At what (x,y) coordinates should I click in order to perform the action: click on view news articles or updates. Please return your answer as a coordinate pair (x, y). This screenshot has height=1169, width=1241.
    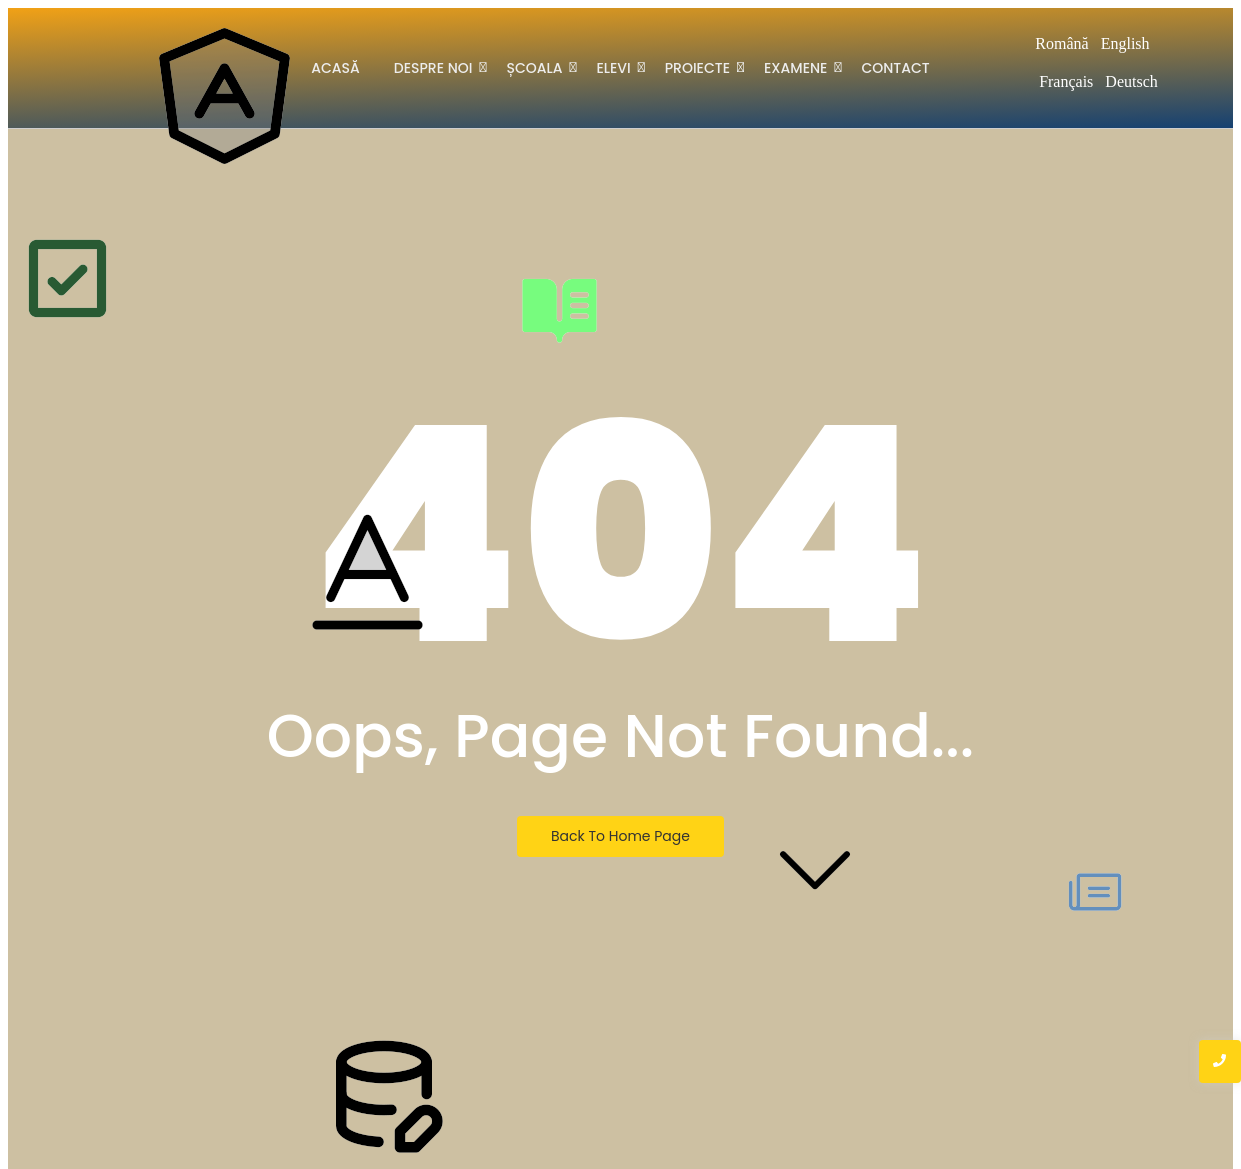
    Looking at the image, I should click on (1097, 892).